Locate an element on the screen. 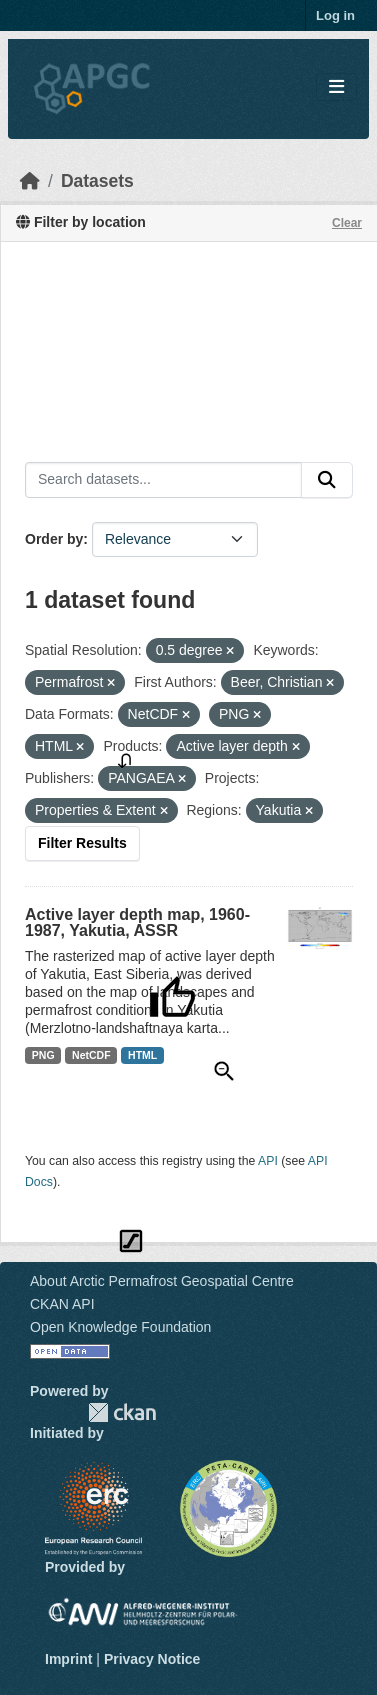 Image resolution: width=377 pixels, height=1695 pixels. zoom out of the current view is located at coordinates (224, 1071).